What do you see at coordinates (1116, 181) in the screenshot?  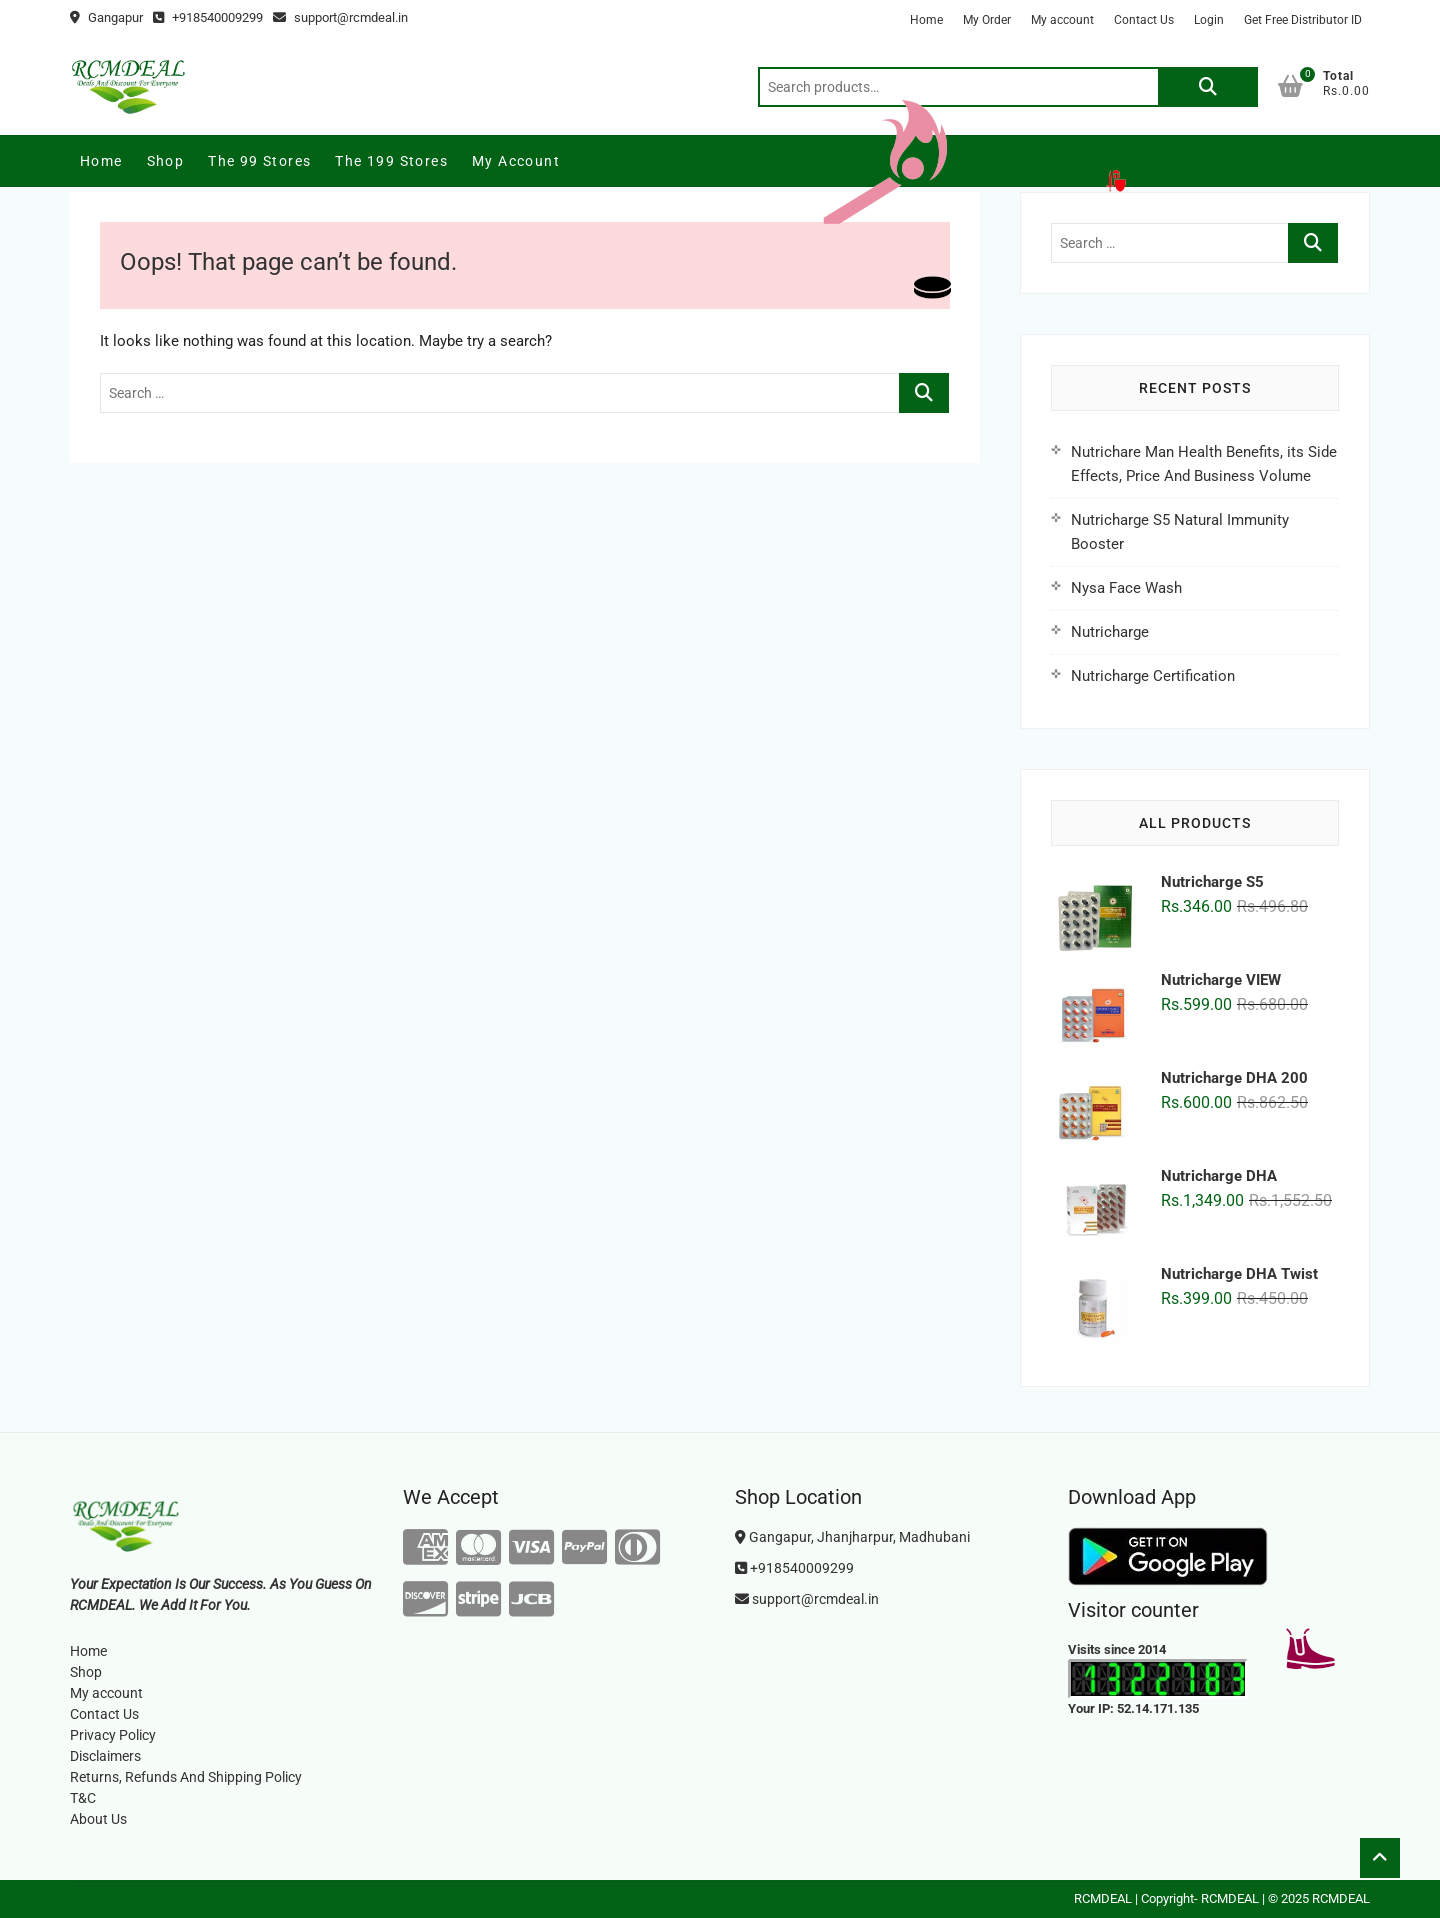 I see `access your equipment or inventory` at bounding box center [1116, 181].